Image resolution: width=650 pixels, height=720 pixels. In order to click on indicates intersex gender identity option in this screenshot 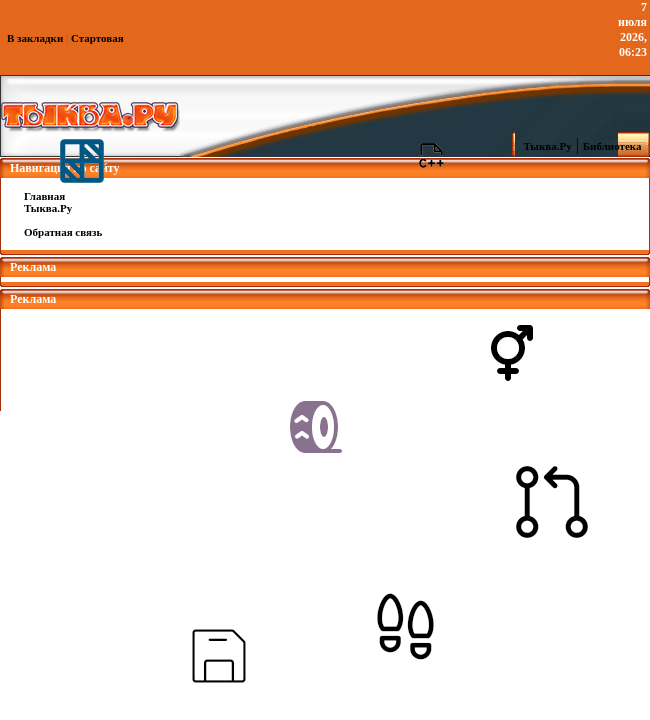, I will do `click(510, 352)`.